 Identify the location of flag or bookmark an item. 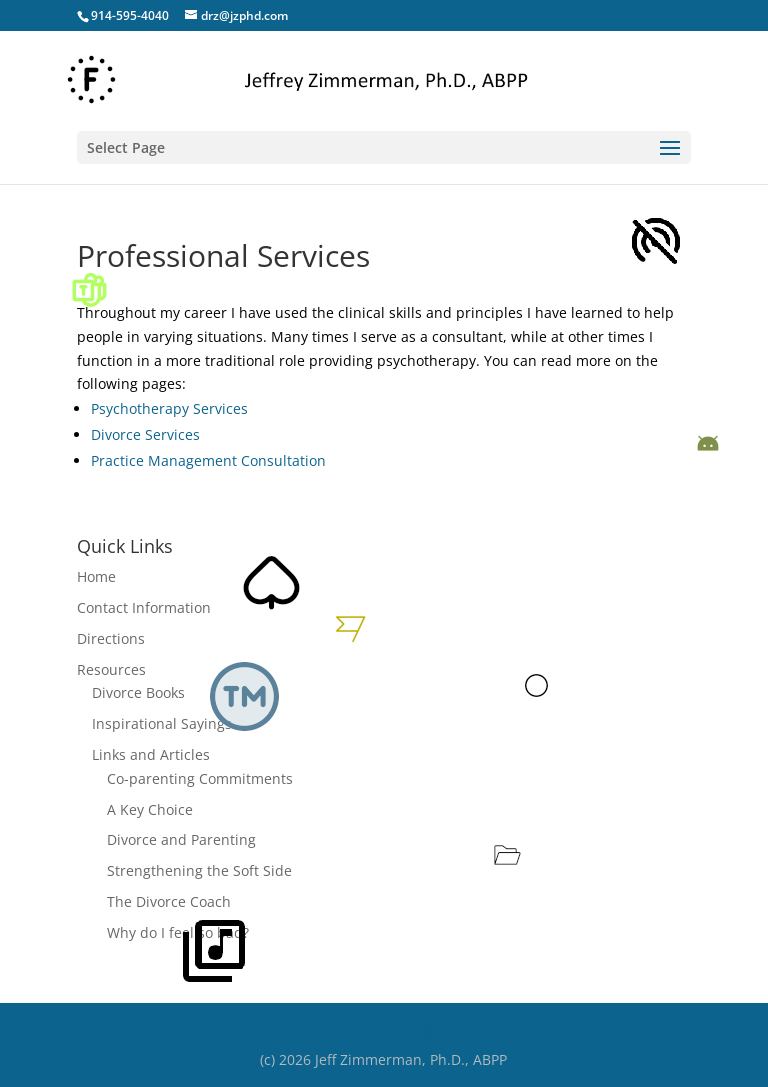
(349, 627).